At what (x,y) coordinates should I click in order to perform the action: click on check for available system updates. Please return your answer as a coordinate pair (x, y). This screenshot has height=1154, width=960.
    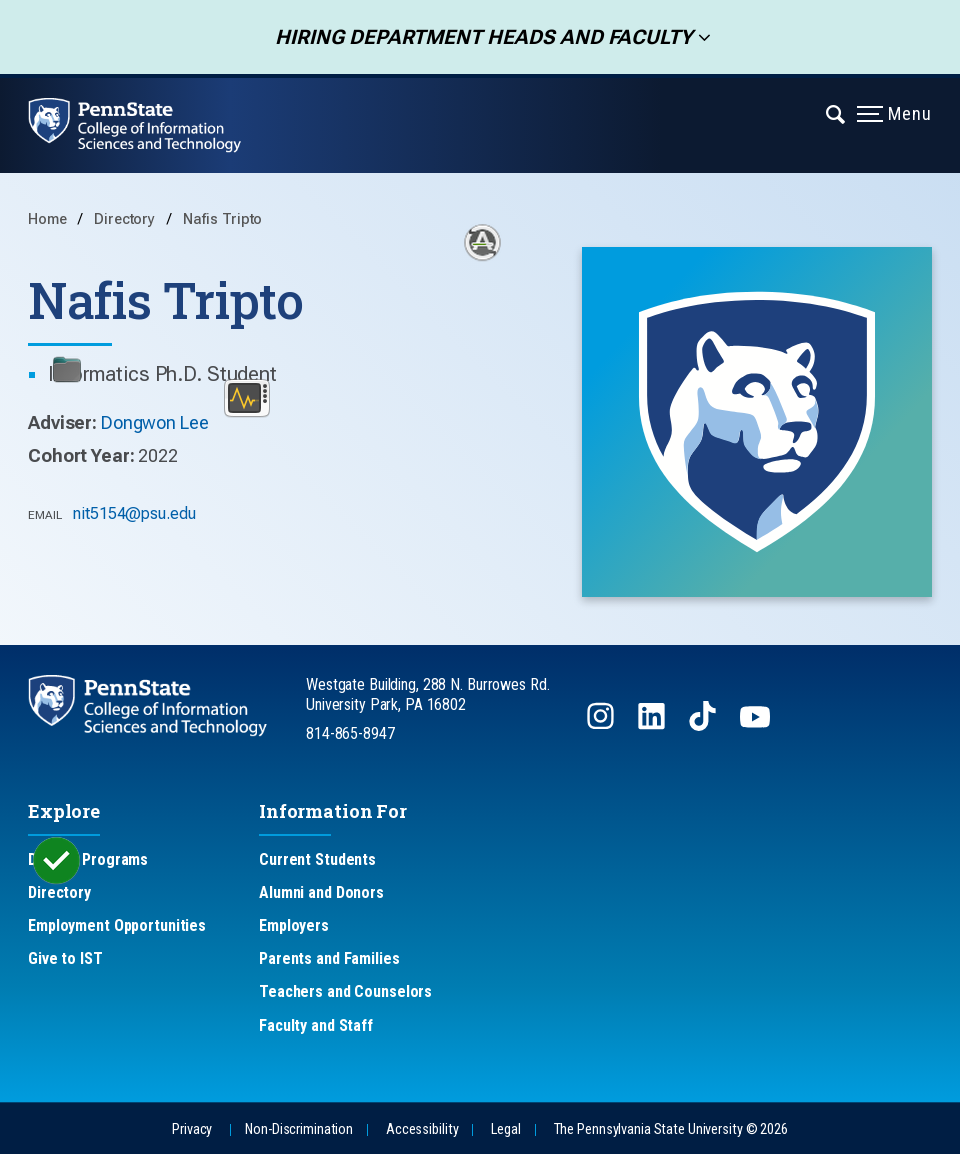
    Looking at the image, I should click on (482, 242).